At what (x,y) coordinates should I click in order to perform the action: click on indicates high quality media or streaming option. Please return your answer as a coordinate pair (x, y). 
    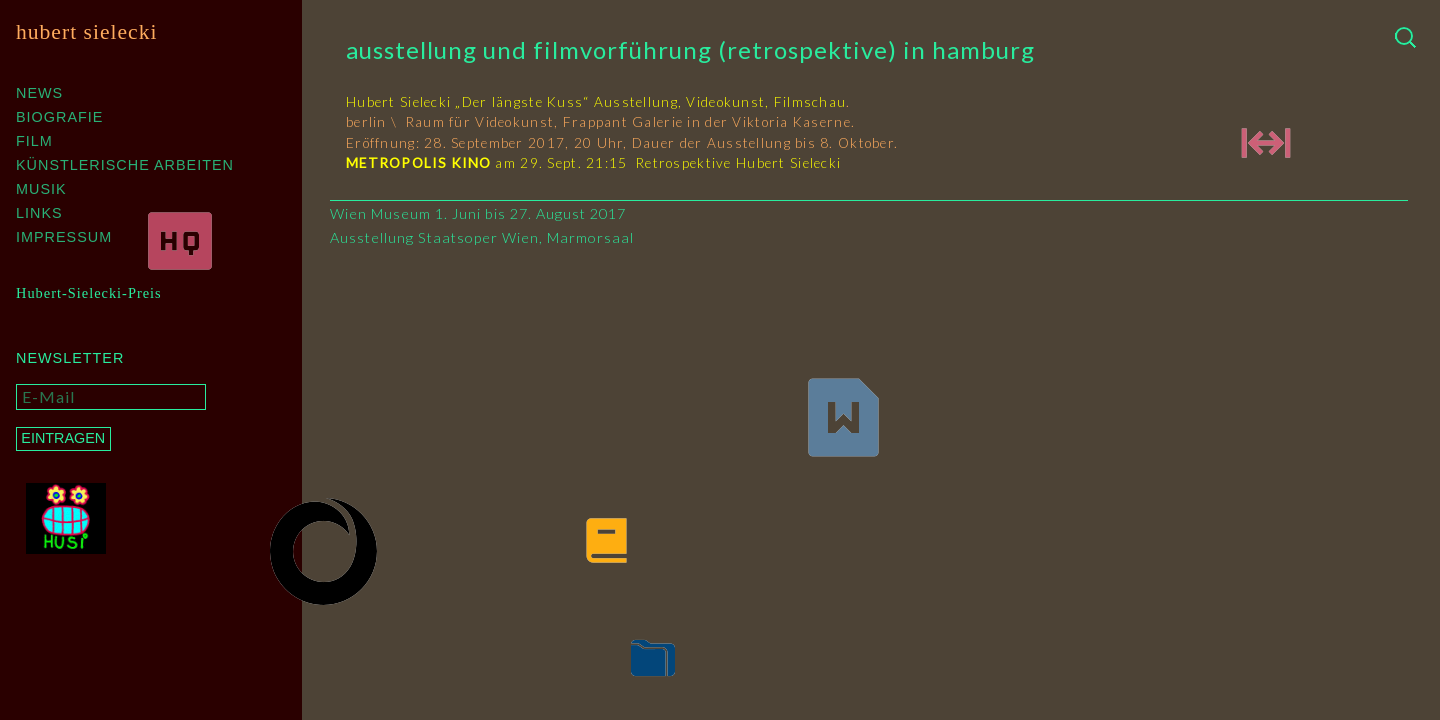
    Looking at the image, I should click on (180, 241).